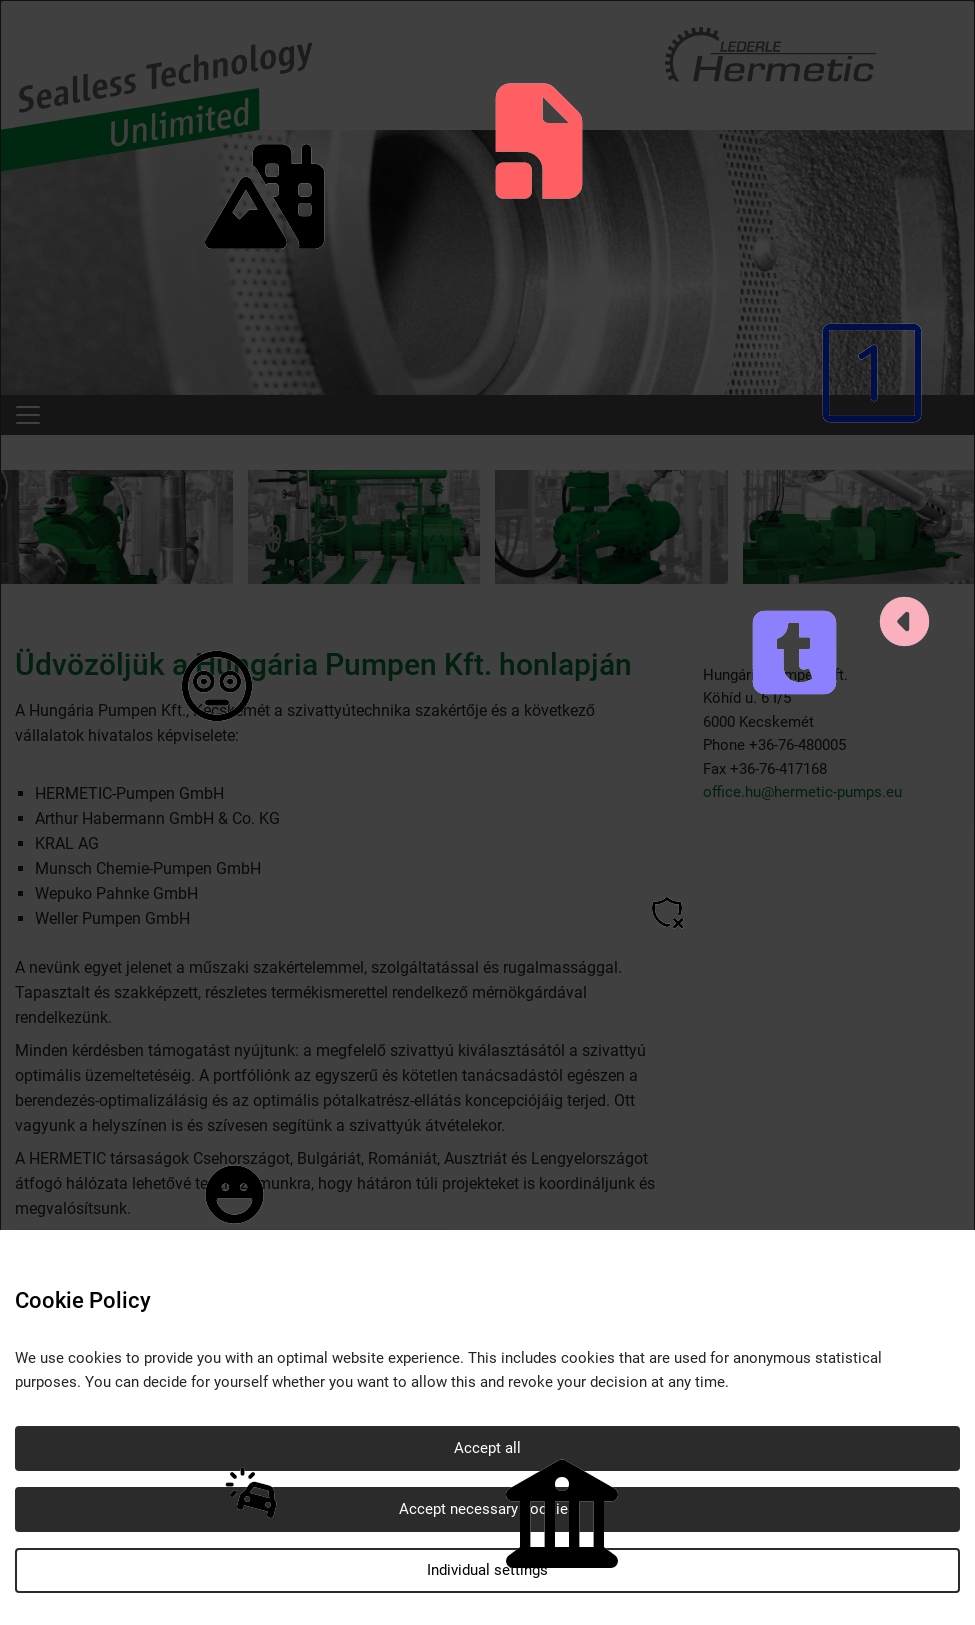 Image resolution: width=975 pixels, height=1625 pixels. Describe the element at coordinates (234, 1194) in the screenshot. I see `react with laughter to a post or message` at that location.